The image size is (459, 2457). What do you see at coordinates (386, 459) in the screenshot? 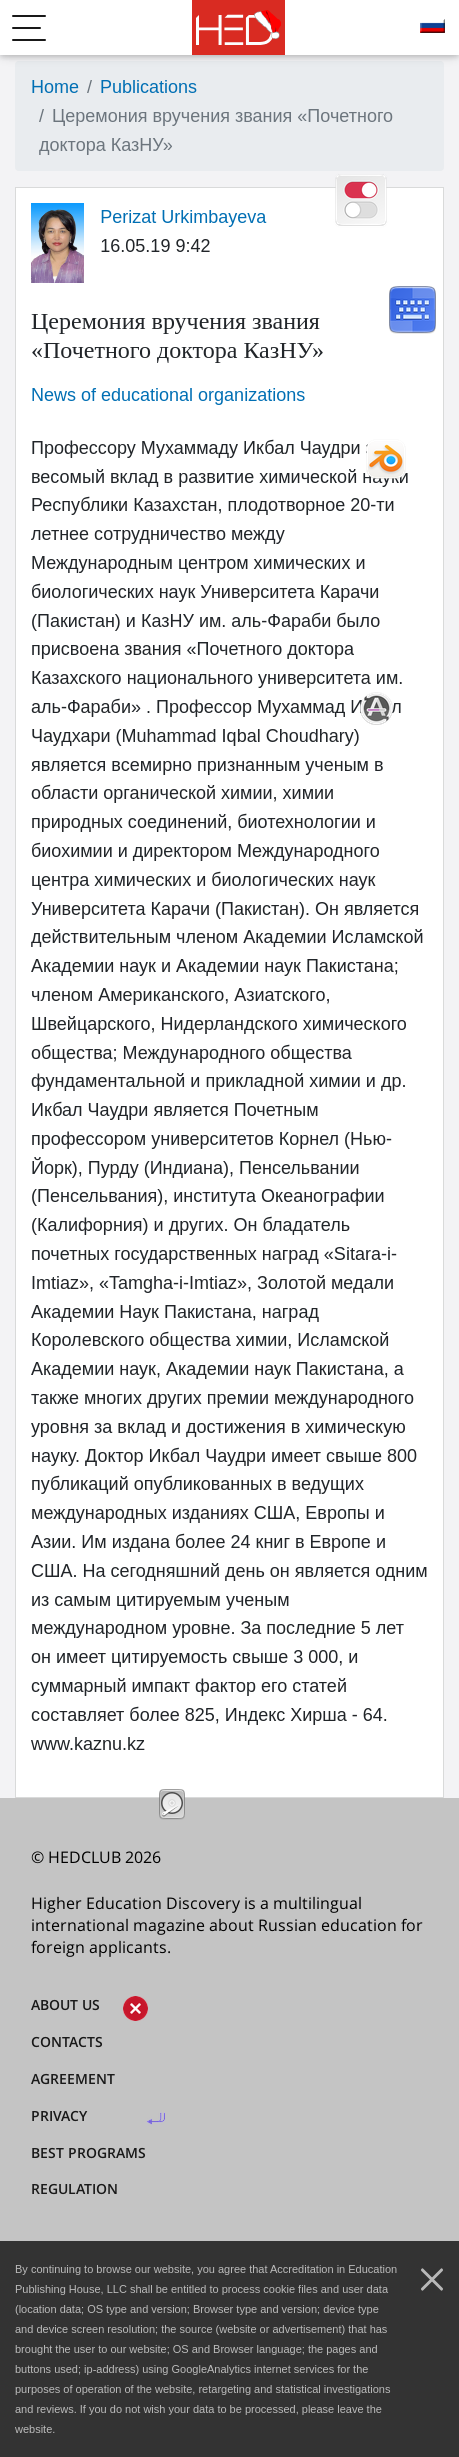
I see `open Blender 3D modeling application` at bounding box center [386, 459].